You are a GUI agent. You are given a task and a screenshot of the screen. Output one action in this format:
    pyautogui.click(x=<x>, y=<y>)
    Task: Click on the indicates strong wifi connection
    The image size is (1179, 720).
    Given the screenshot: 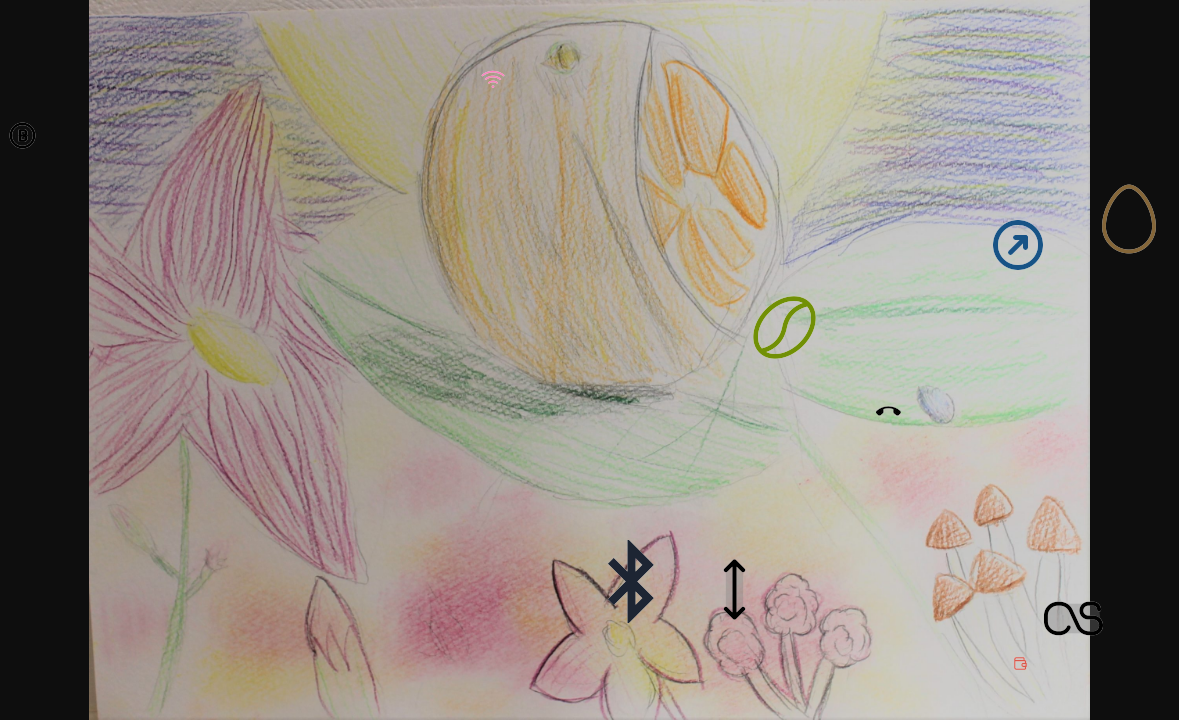 What is the action you would take?
    pyautogui.click(x=493, y=79)
    